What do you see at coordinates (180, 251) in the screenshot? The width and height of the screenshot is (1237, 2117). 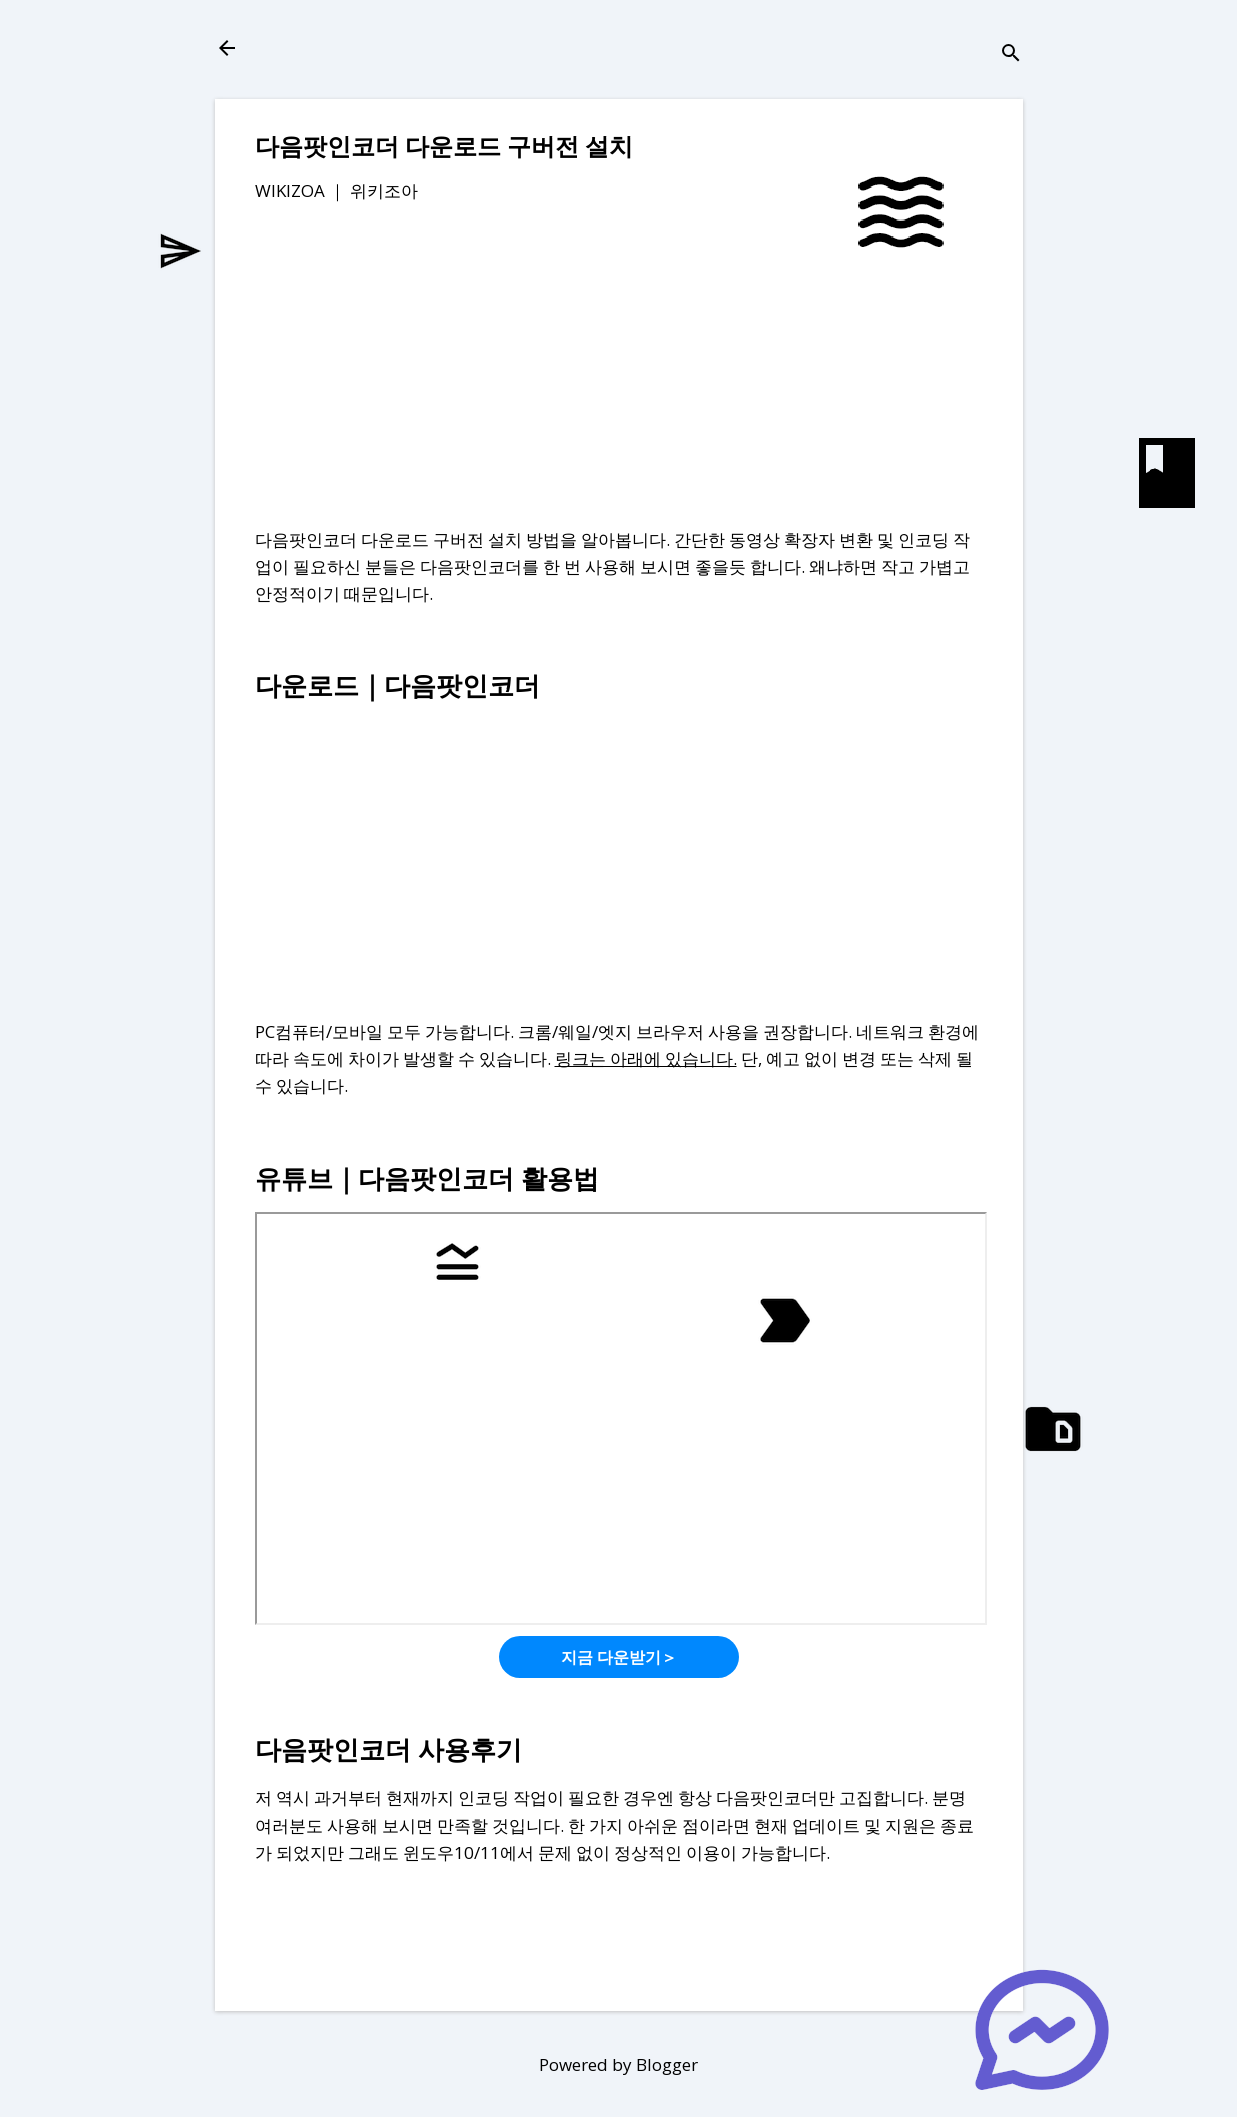 I see `send a message or email` at bounding box center [180, 251].